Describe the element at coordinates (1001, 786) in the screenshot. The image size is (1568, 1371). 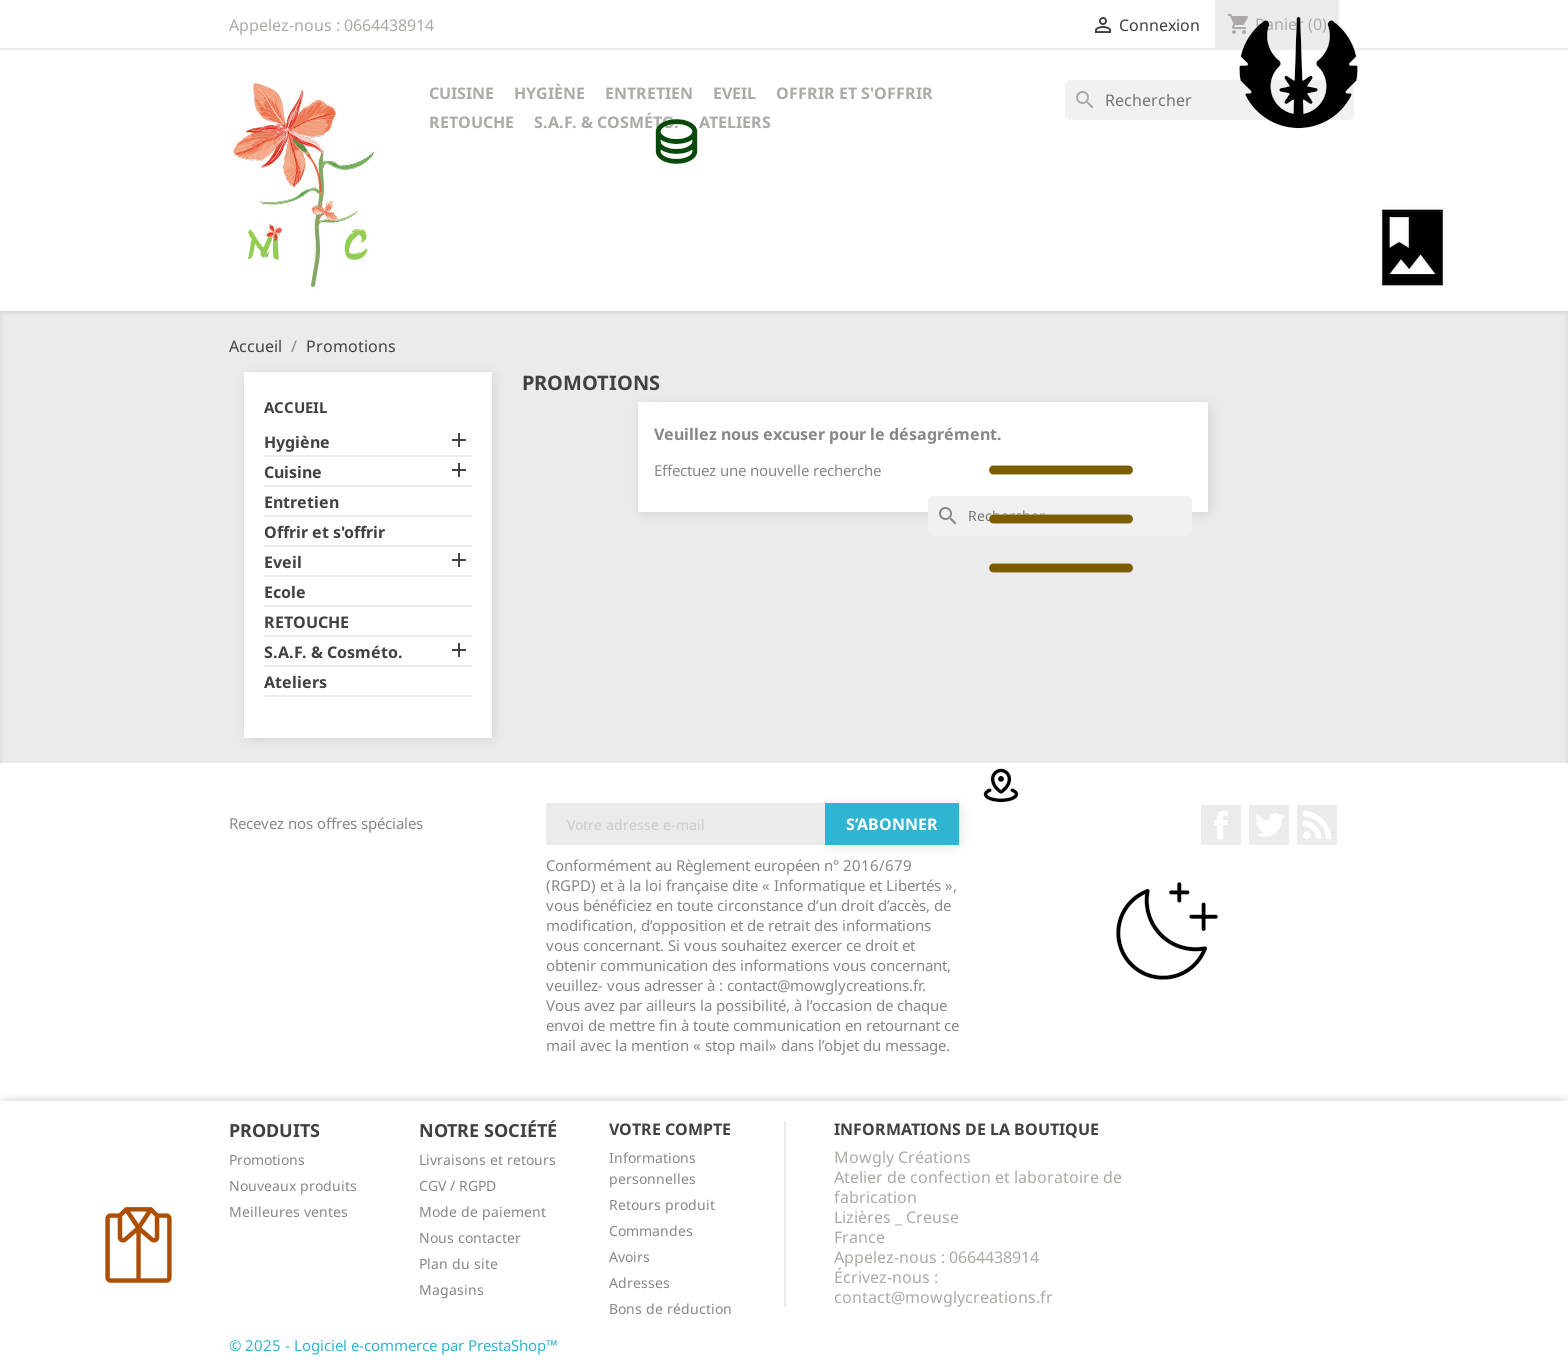
I see `view location area or zone on map` at that location.